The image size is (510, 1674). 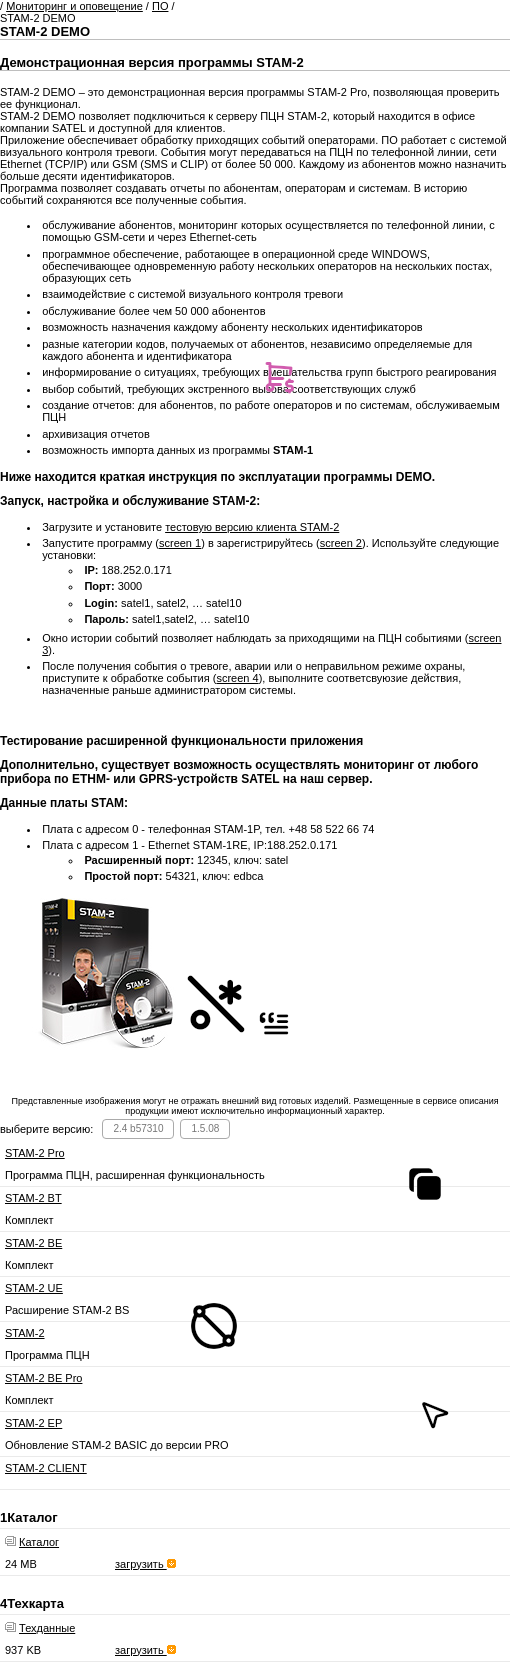 I want to click on cursor or pointer indicator, so click(x=434, y=1414).